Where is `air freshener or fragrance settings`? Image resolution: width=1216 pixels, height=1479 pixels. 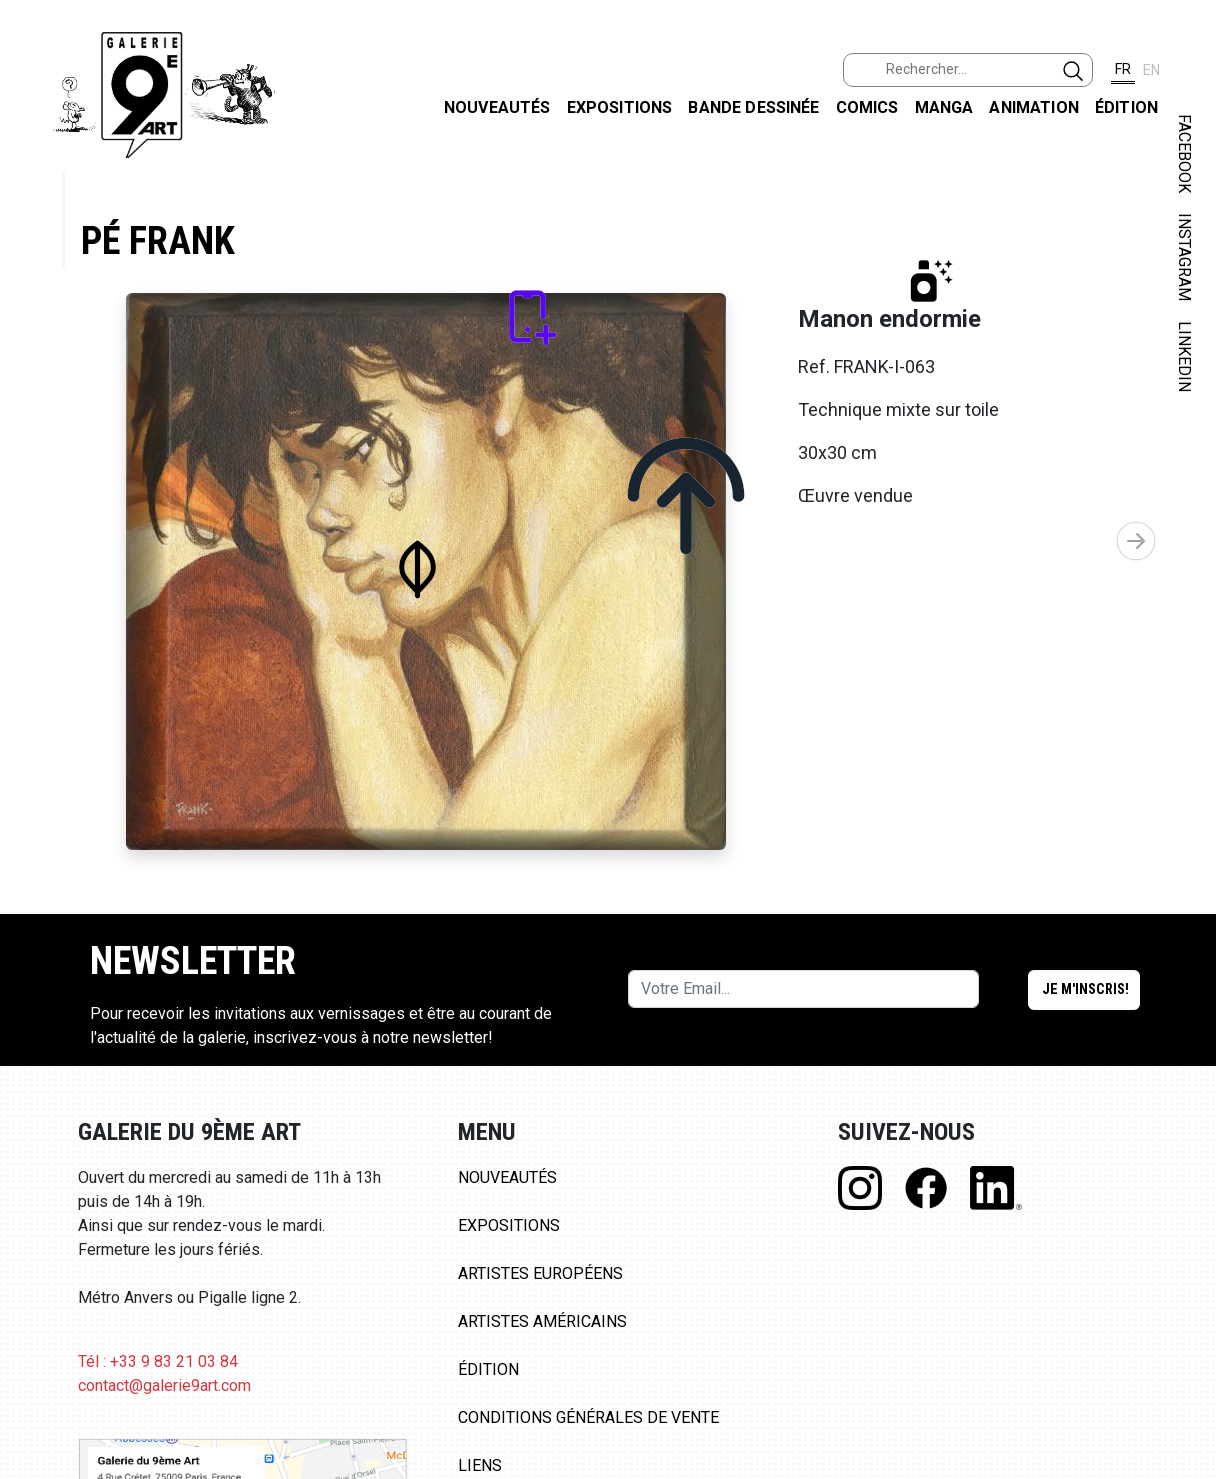
air freshener or fragrance settings is located at coordinates (929, 281).